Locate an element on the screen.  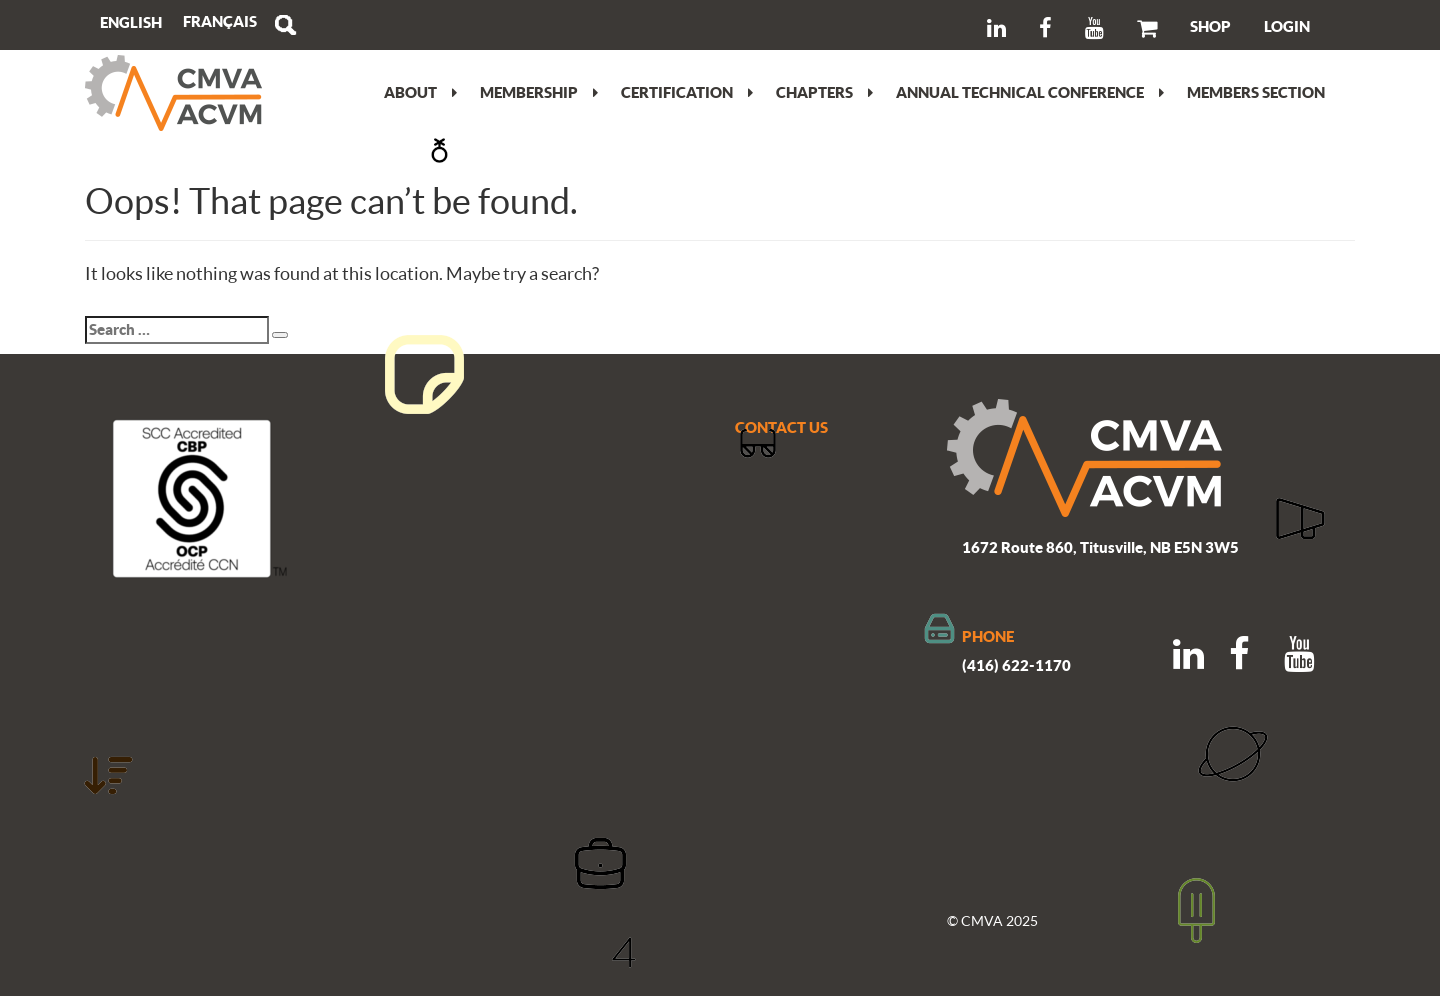
access summer or seasonal content is located at coordinates (1196, 909).